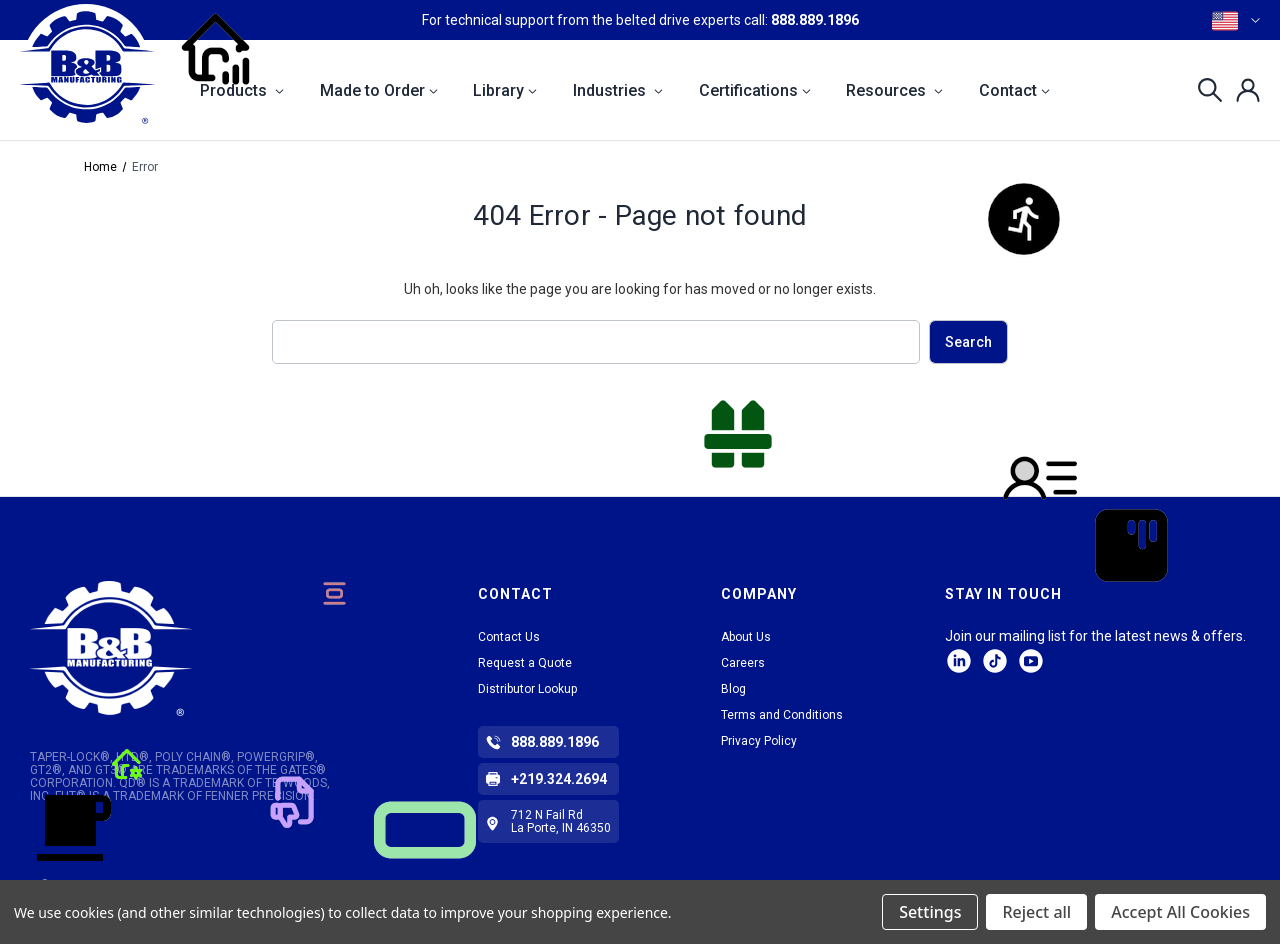 Image resolution: width=1280 pixels, height=944 pixels. What do you see at coordinates (74, 828) in the screenshot?
I see `find nearby coffee shops or cafes` at bounding box center [74, 828].